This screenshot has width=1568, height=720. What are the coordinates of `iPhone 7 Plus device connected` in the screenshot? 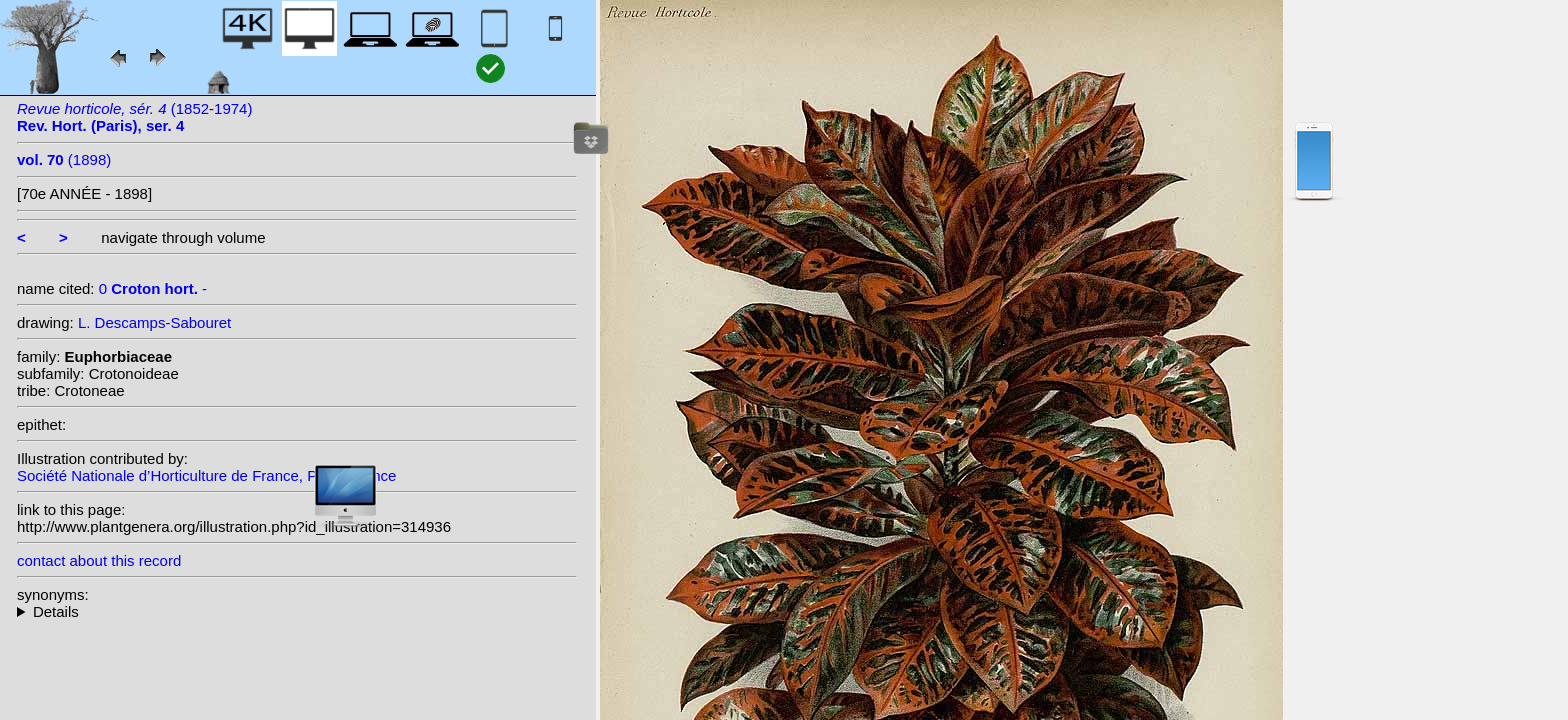 It's located at (1314, 162).